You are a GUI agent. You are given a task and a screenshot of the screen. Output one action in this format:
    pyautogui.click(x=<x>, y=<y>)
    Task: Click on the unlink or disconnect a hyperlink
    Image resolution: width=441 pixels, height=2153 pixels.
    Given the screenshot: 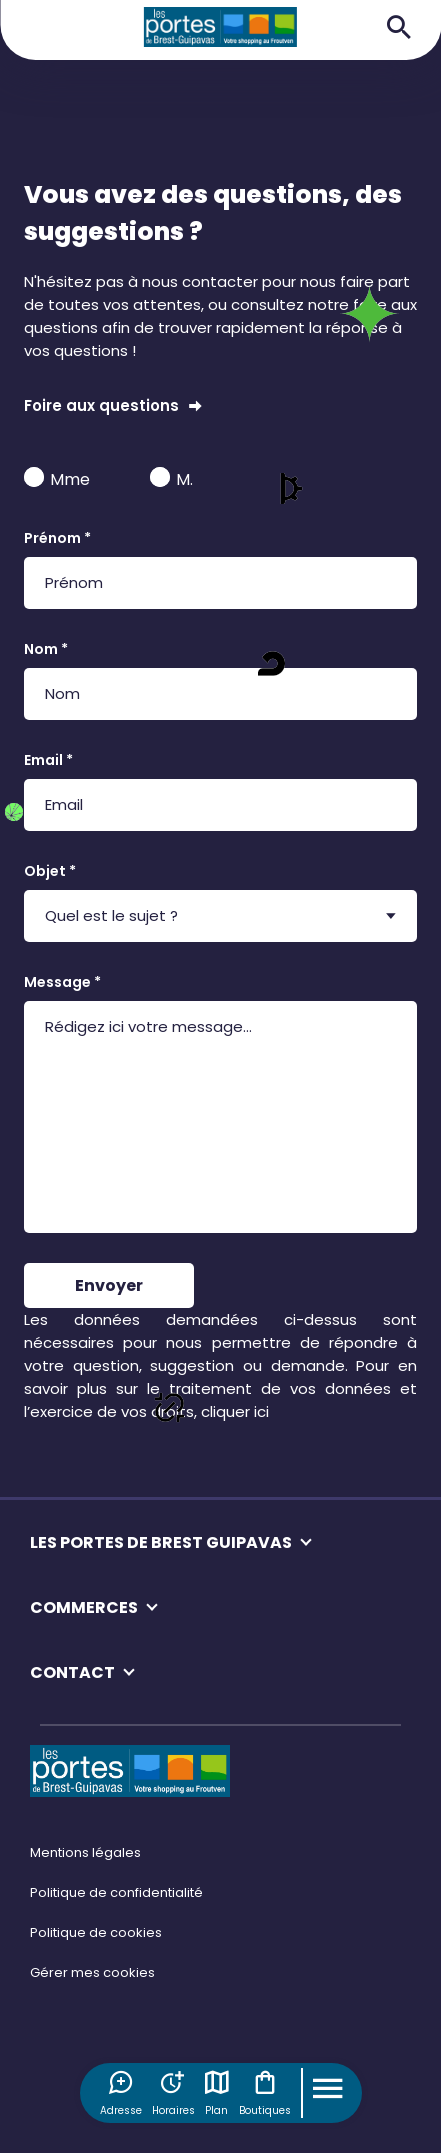 What is the action you would take?
    pyautogui.click(x=169, y=1407)
    